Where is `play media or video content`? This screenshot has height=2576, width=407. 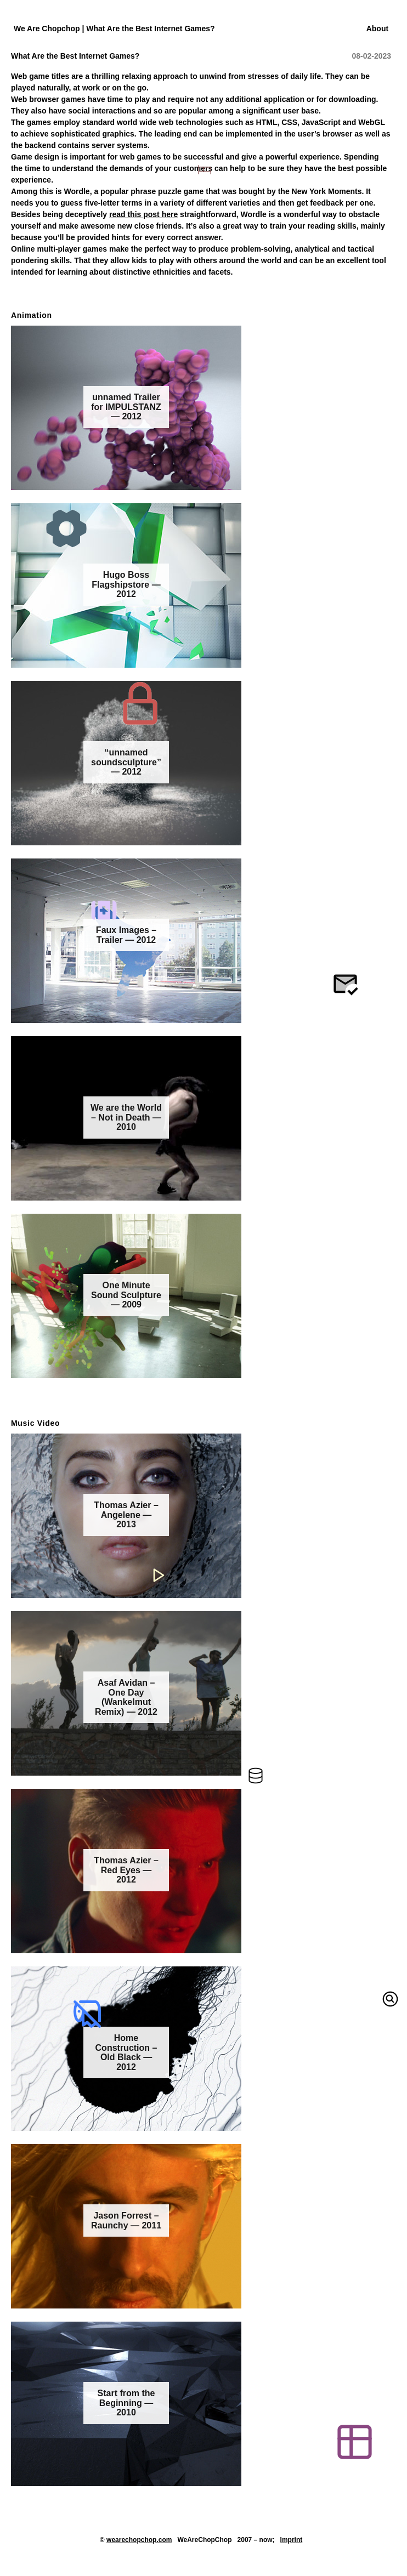
play media or video content is located at coordinates (159, 1575).